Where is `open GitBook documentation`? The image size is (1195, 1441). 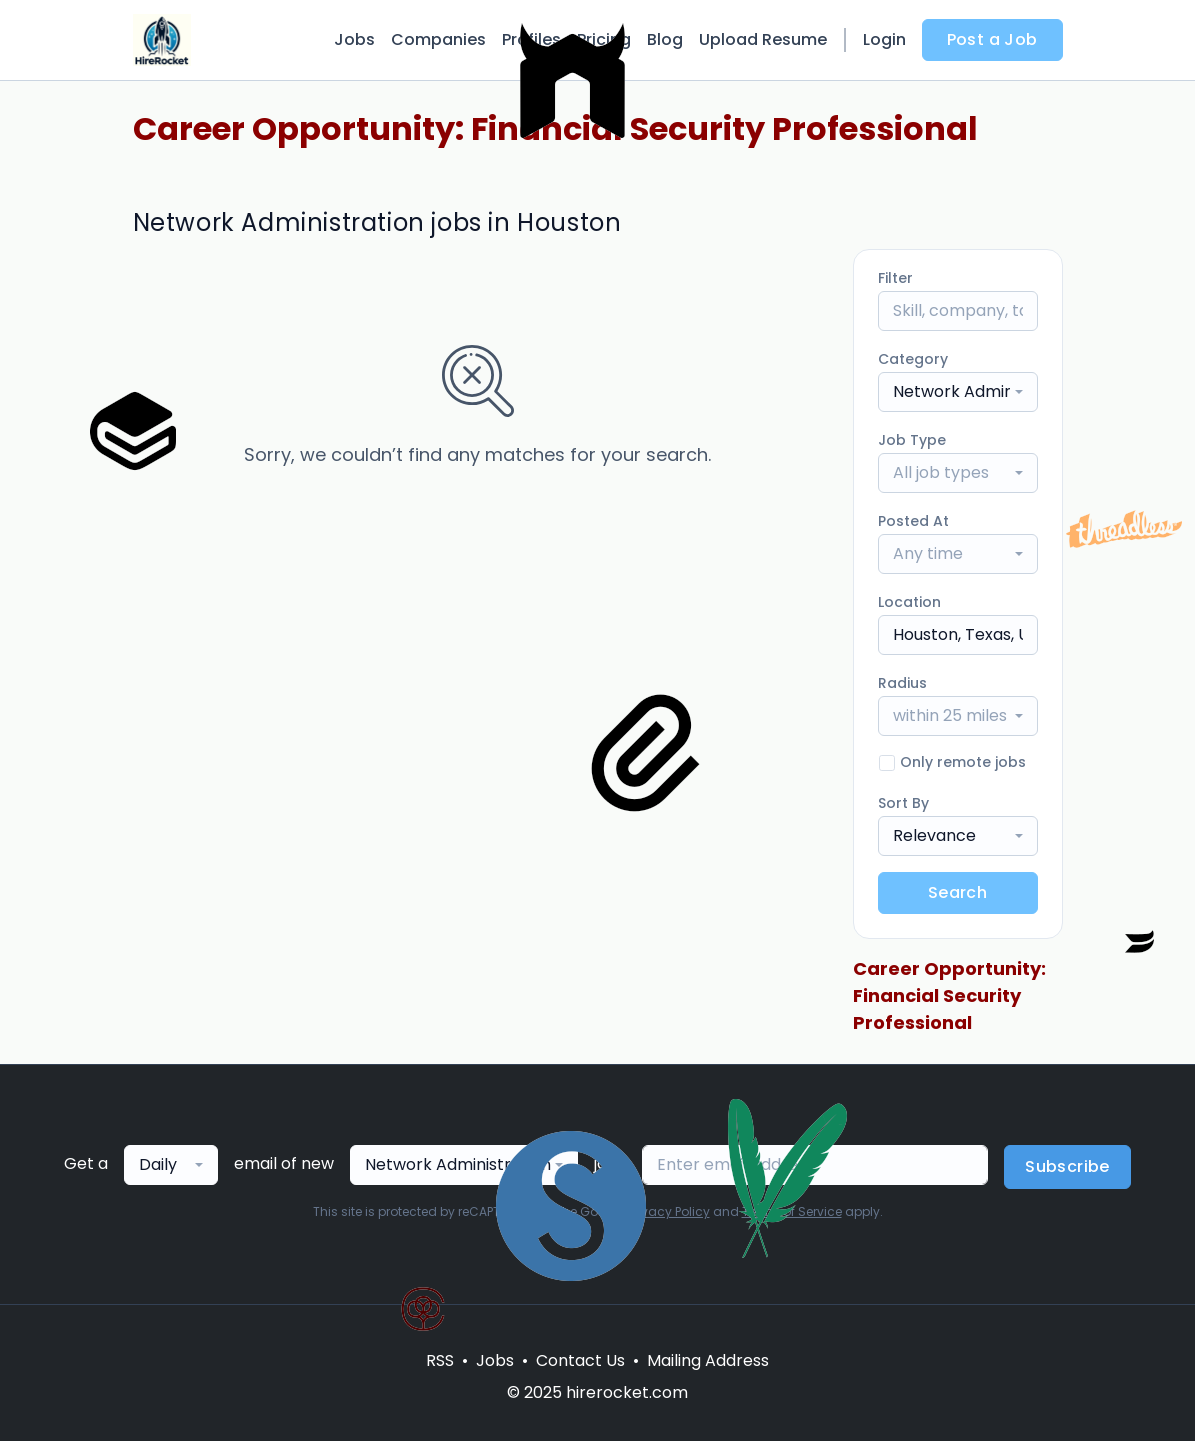
open GitBook documentation is located at coordinates (133, 431).